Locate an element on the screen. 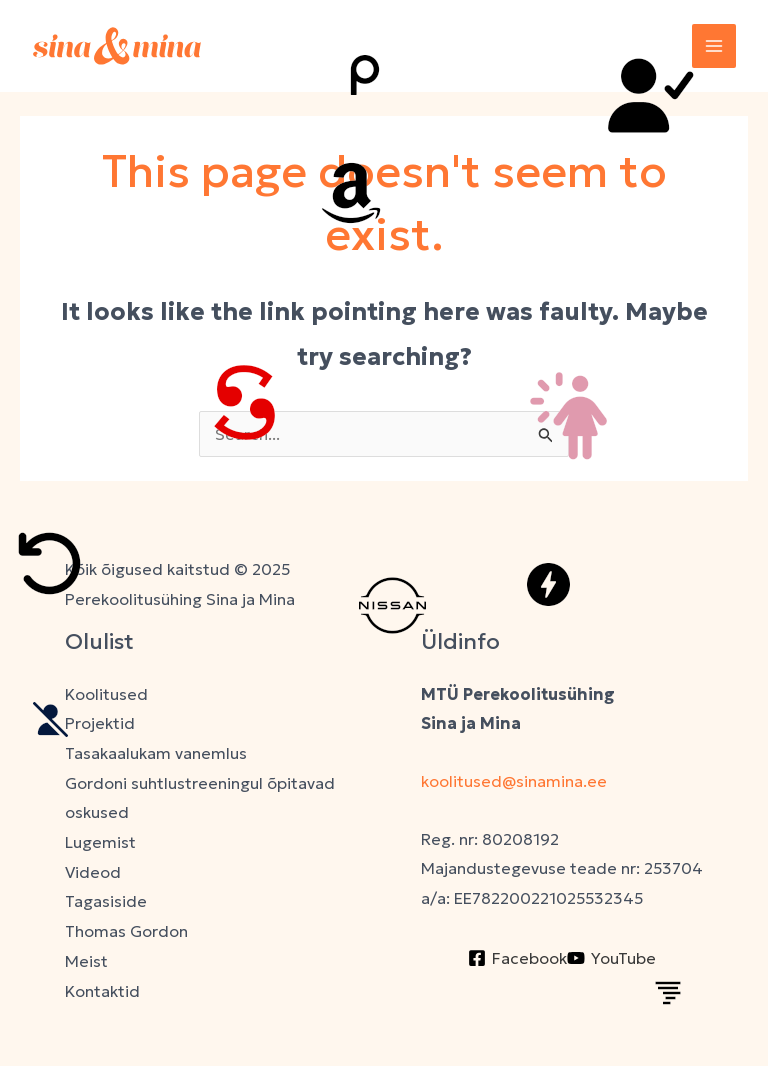  open the Amazon app or website is located at coordinates (351, 193).